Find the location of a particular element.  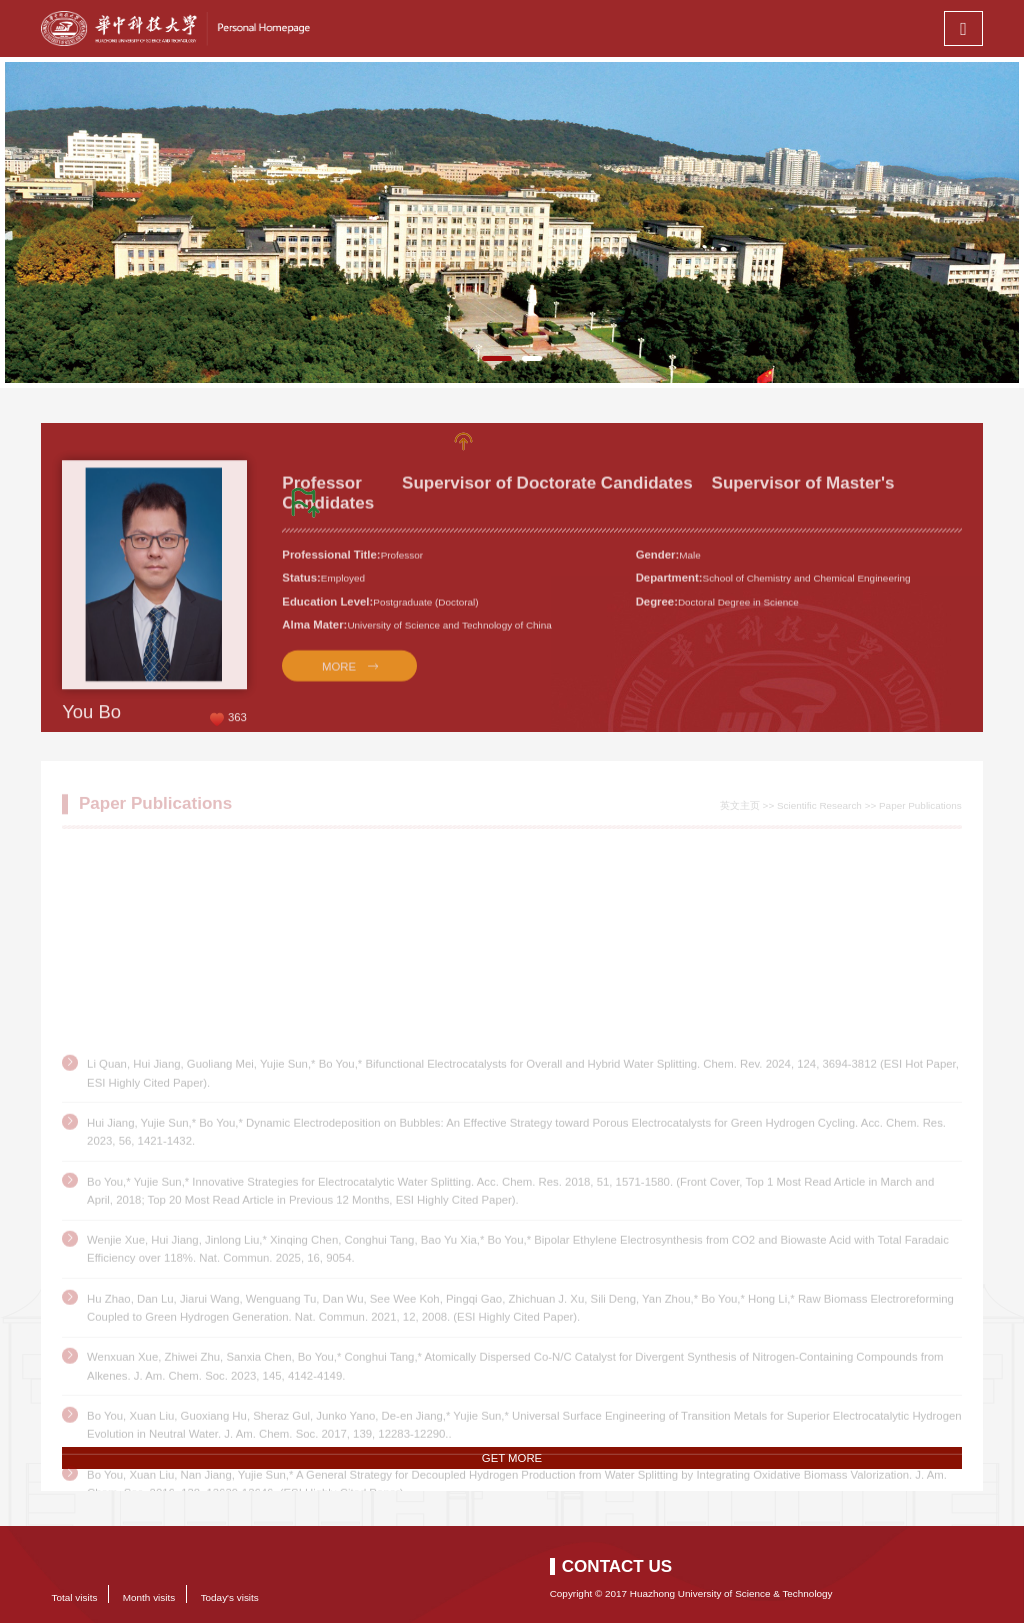

upload to cloud storage is located at coordinates (463, 441).